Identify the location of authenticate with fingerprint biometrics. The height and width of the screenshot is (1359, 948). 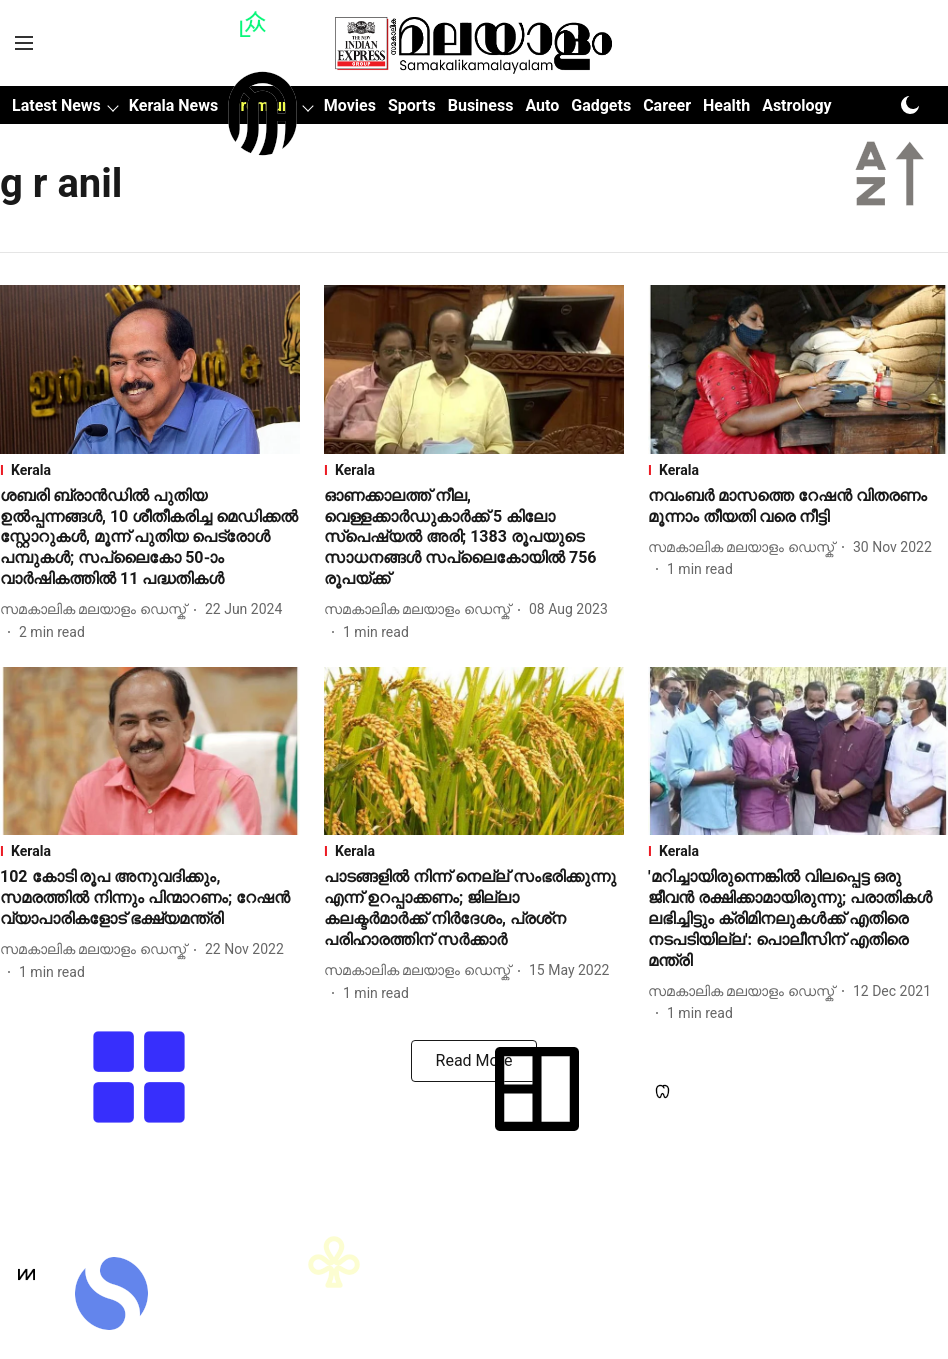
(262, 113).